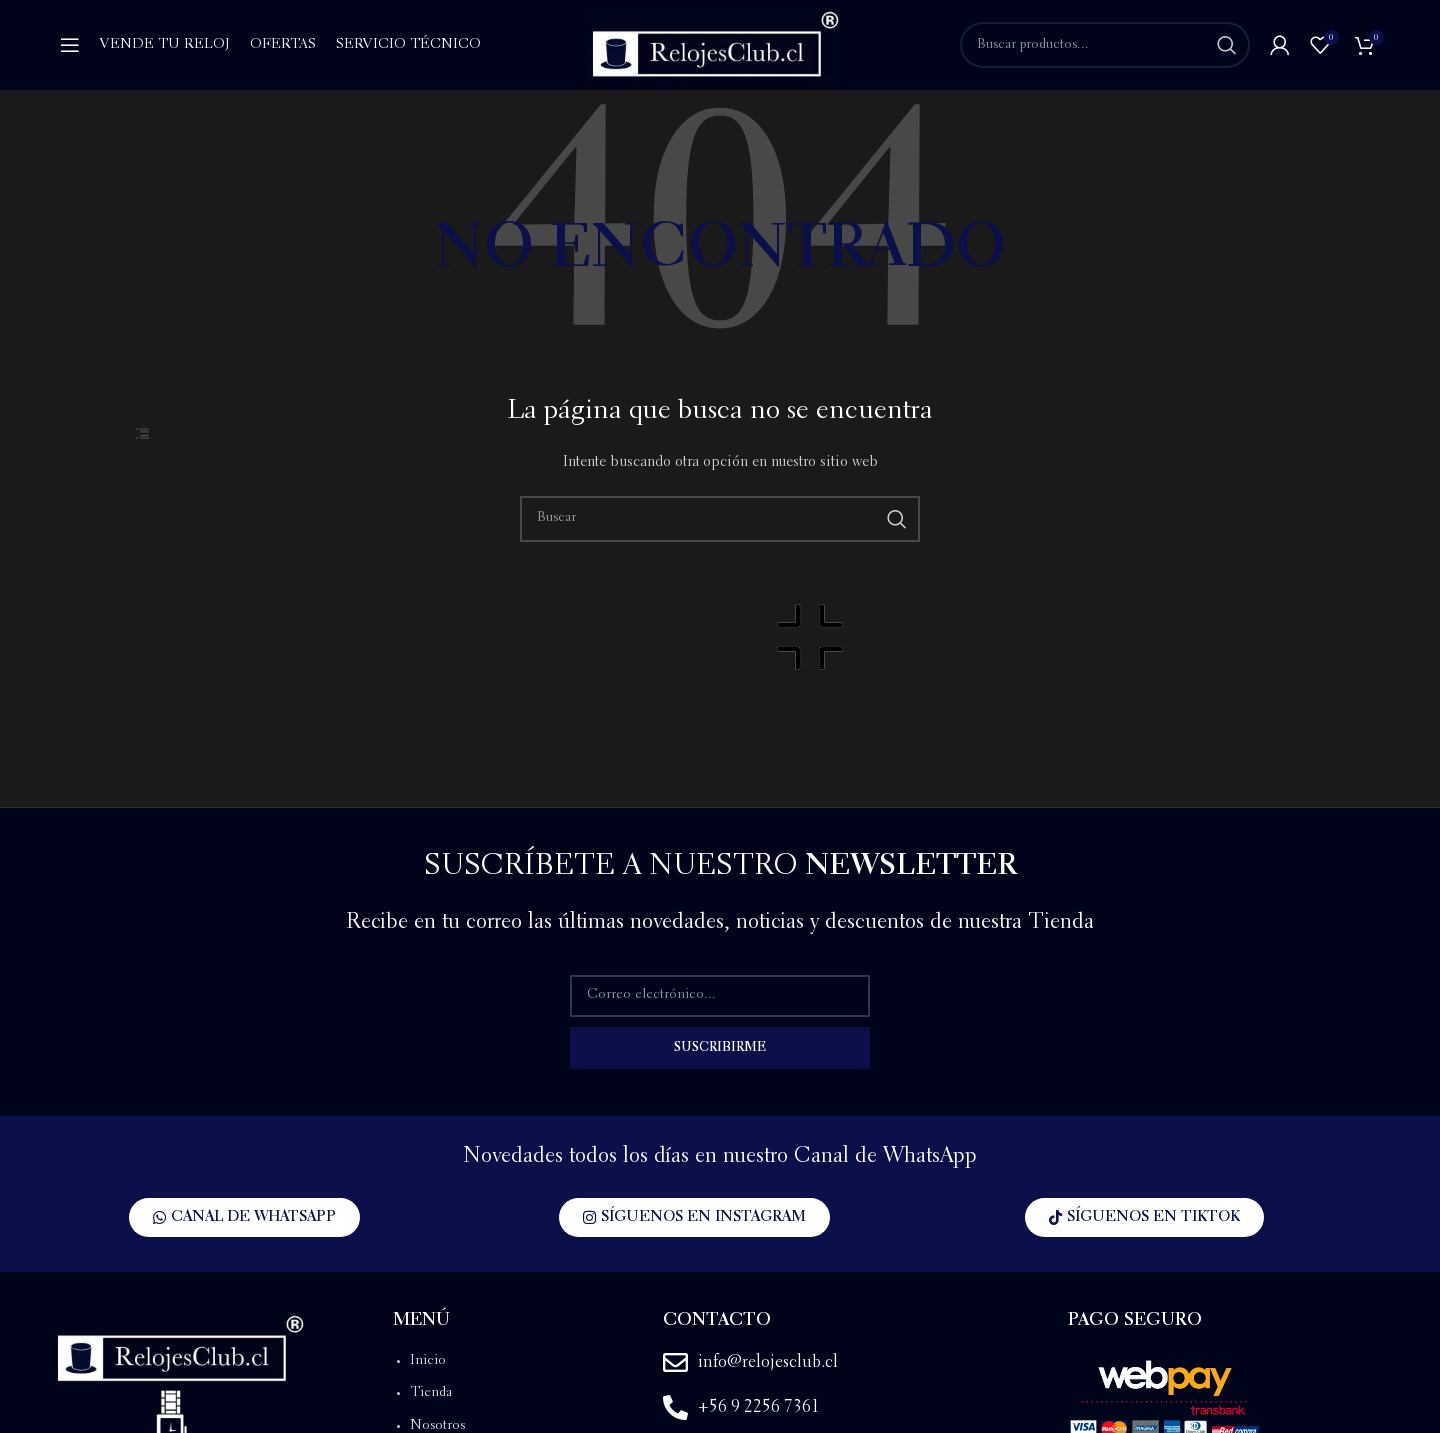 The image size is (1440, 1433). I want to click on view items in a list format, so click(142, 433).